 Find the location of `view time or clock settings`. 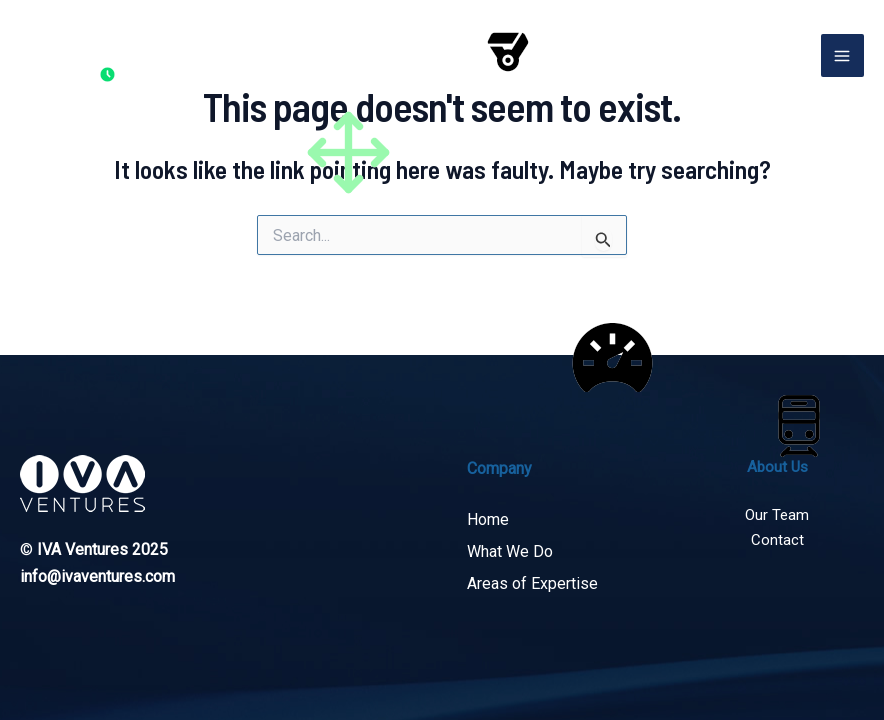

view time or clock settings is located at coordinates (107, 74).